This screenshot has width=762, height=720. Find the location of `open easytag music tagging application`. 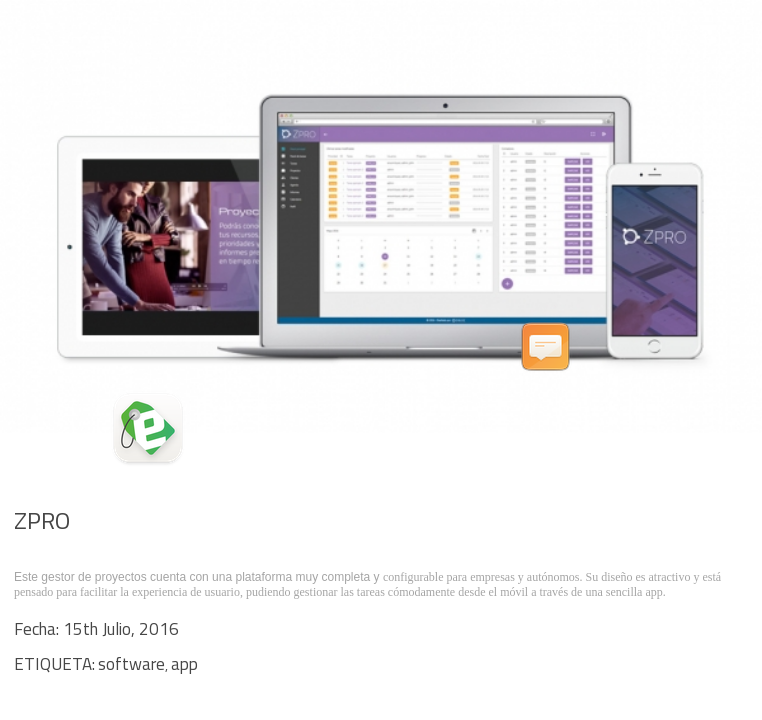

open easytag music tagging application is located at coordinates (148, 428).